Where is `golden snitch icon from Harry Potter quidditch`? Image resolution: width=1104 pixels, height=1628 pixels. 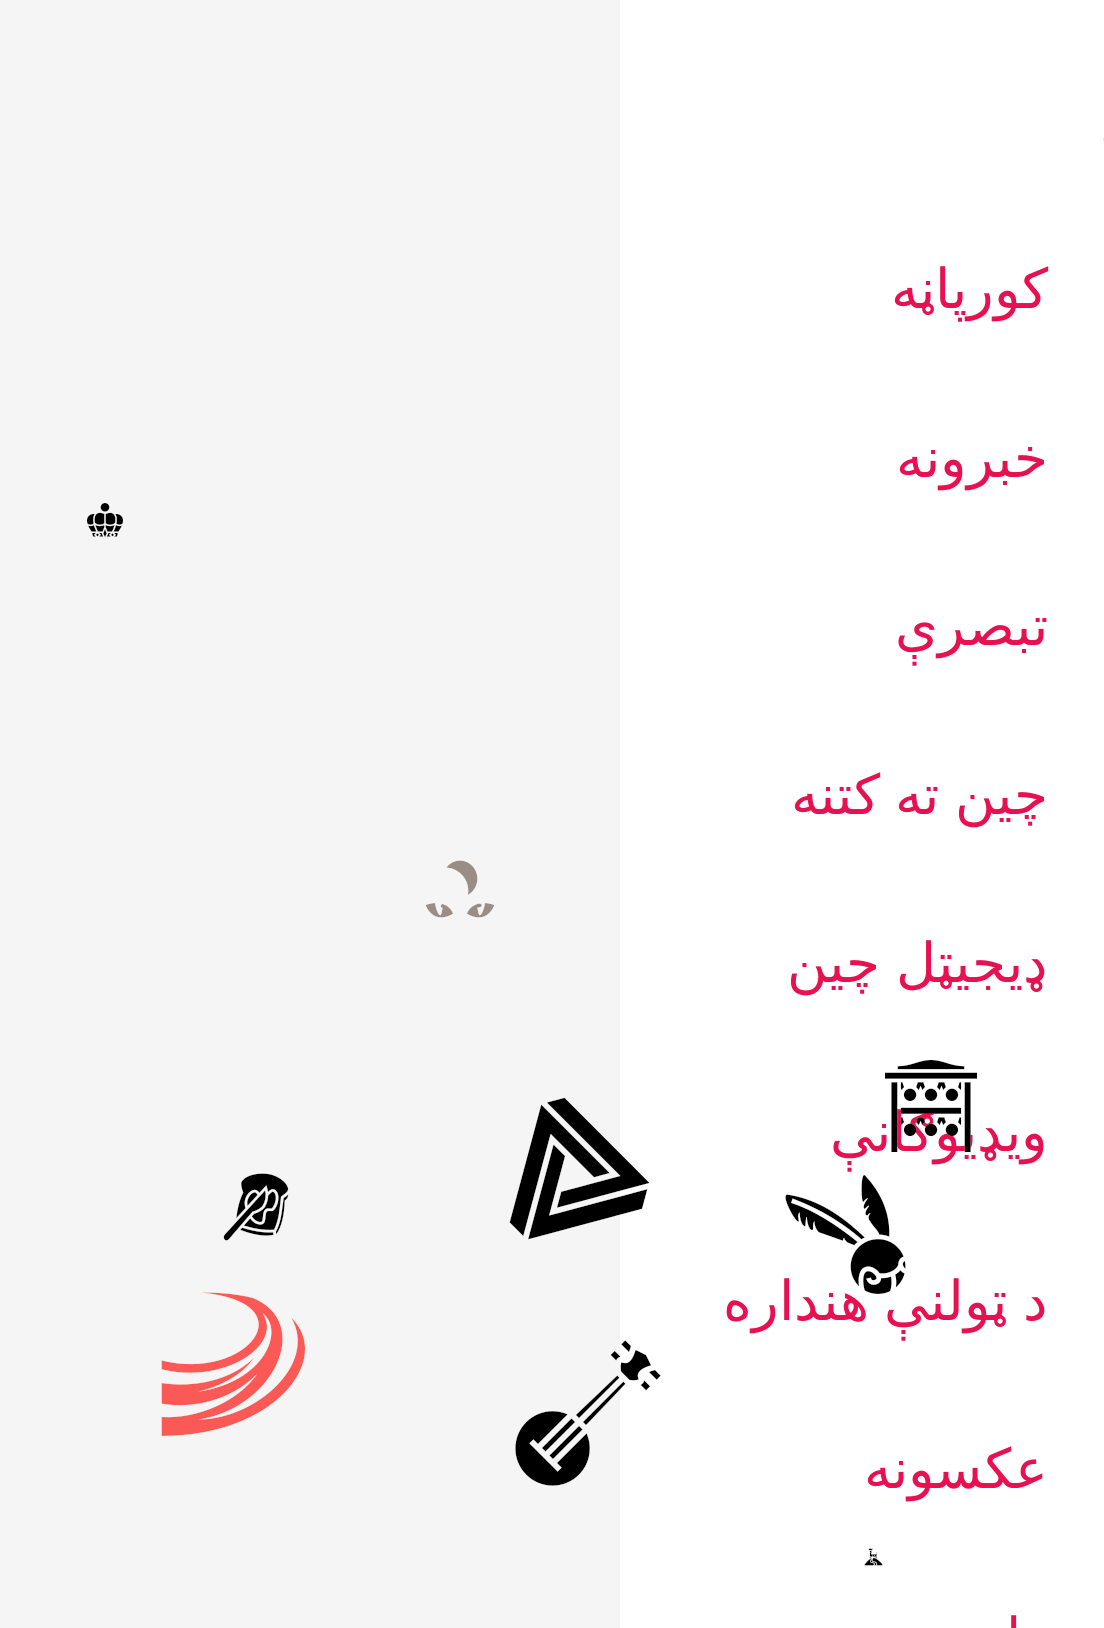 golden snitch icon from Harry Potter quidditch is located at coordinates (845, 1234).